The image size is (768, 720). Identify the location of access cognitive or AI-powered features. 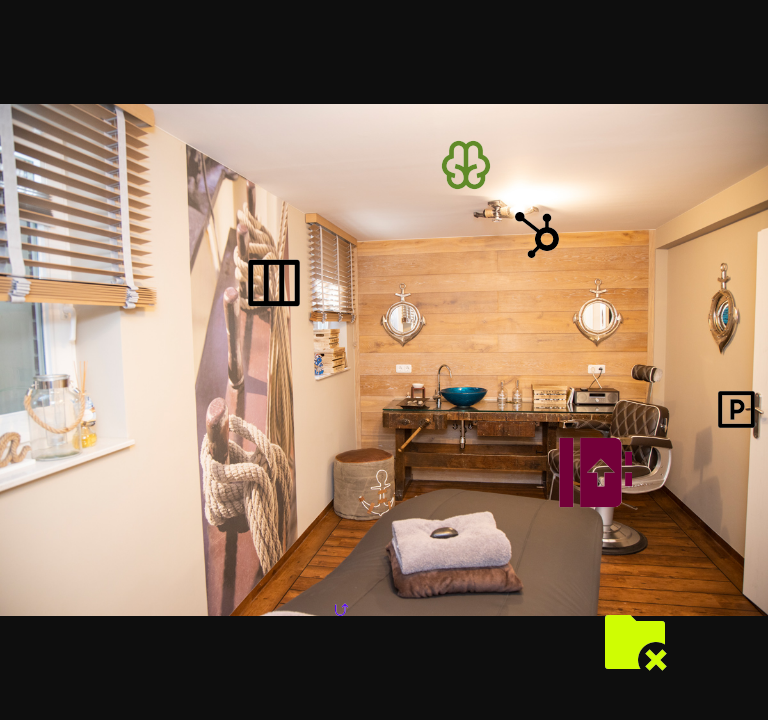
(466, 165).